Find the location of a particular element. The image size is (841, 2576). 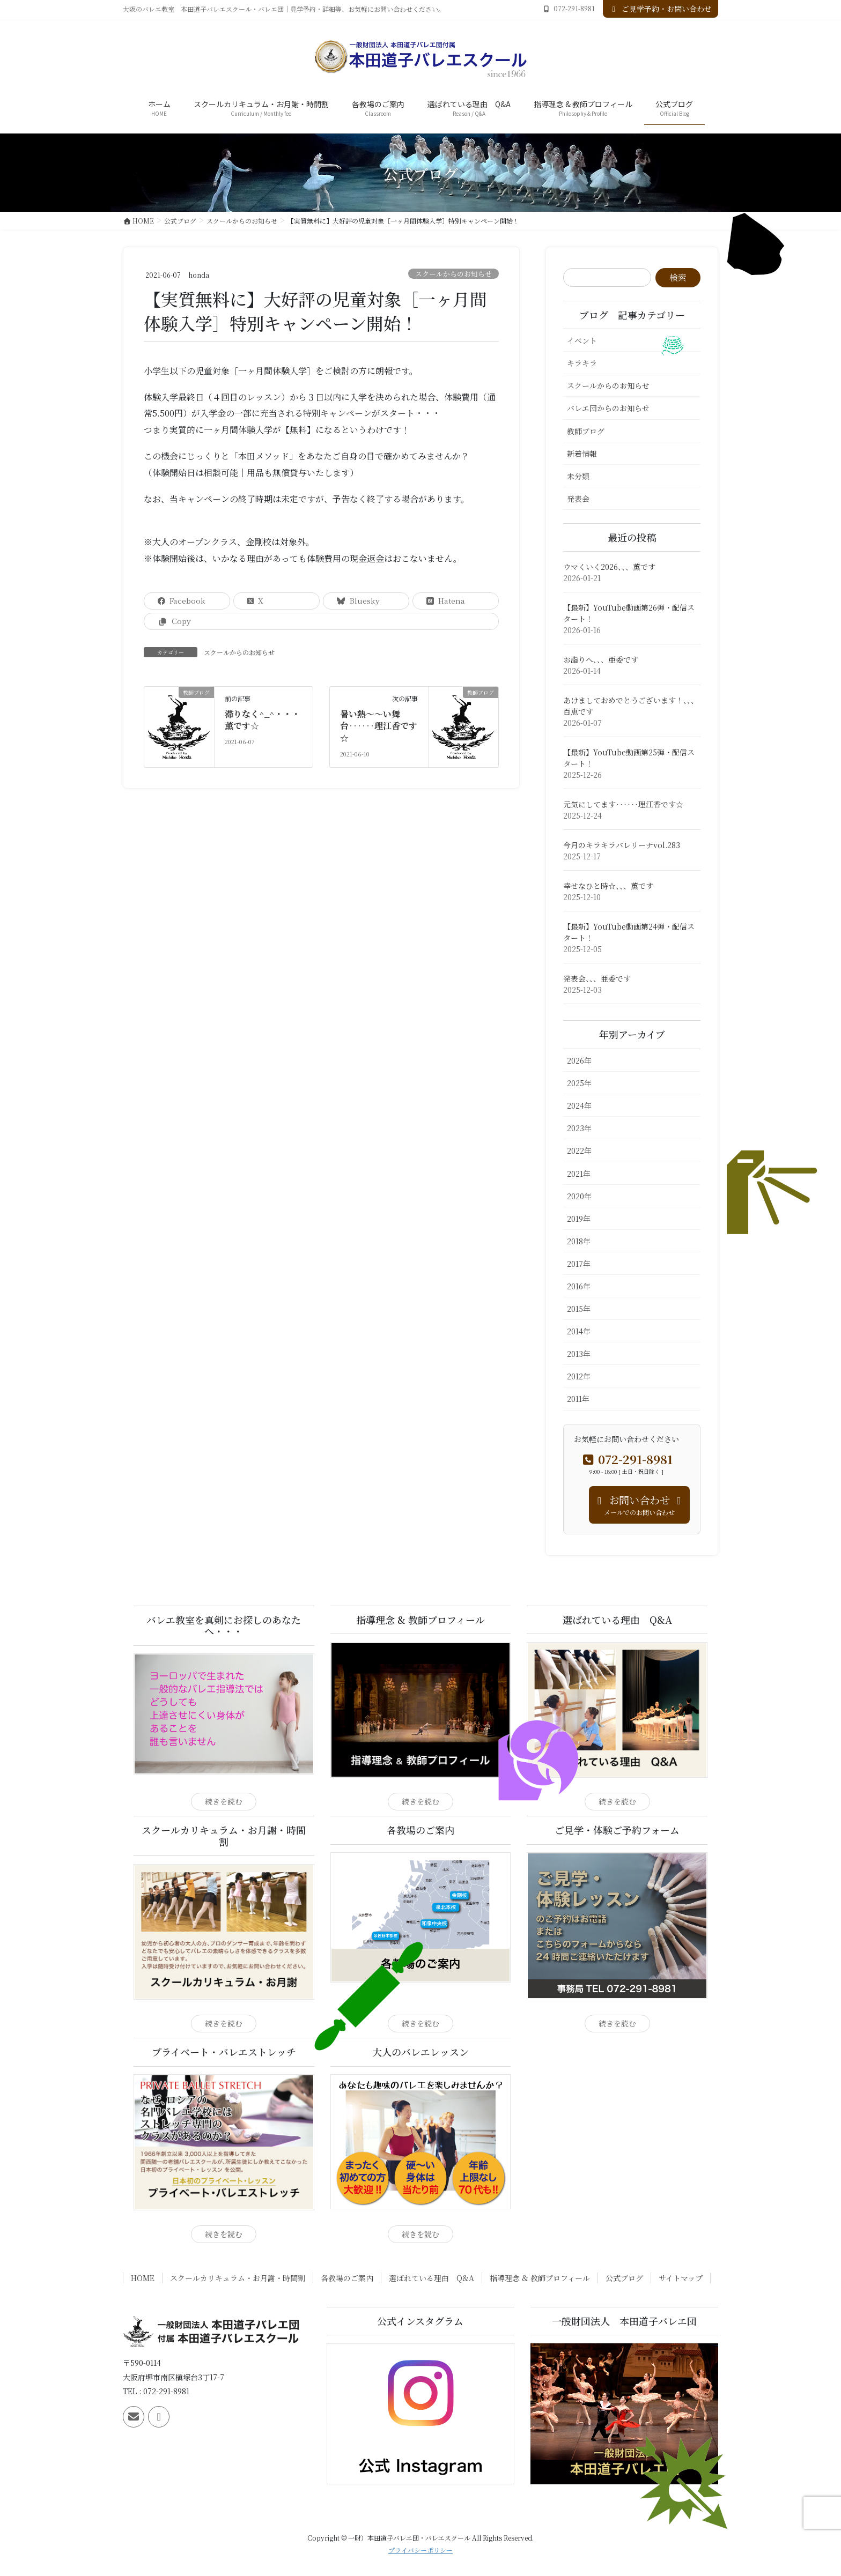

equip rope item in inventory is located at coordinates (673, 346).